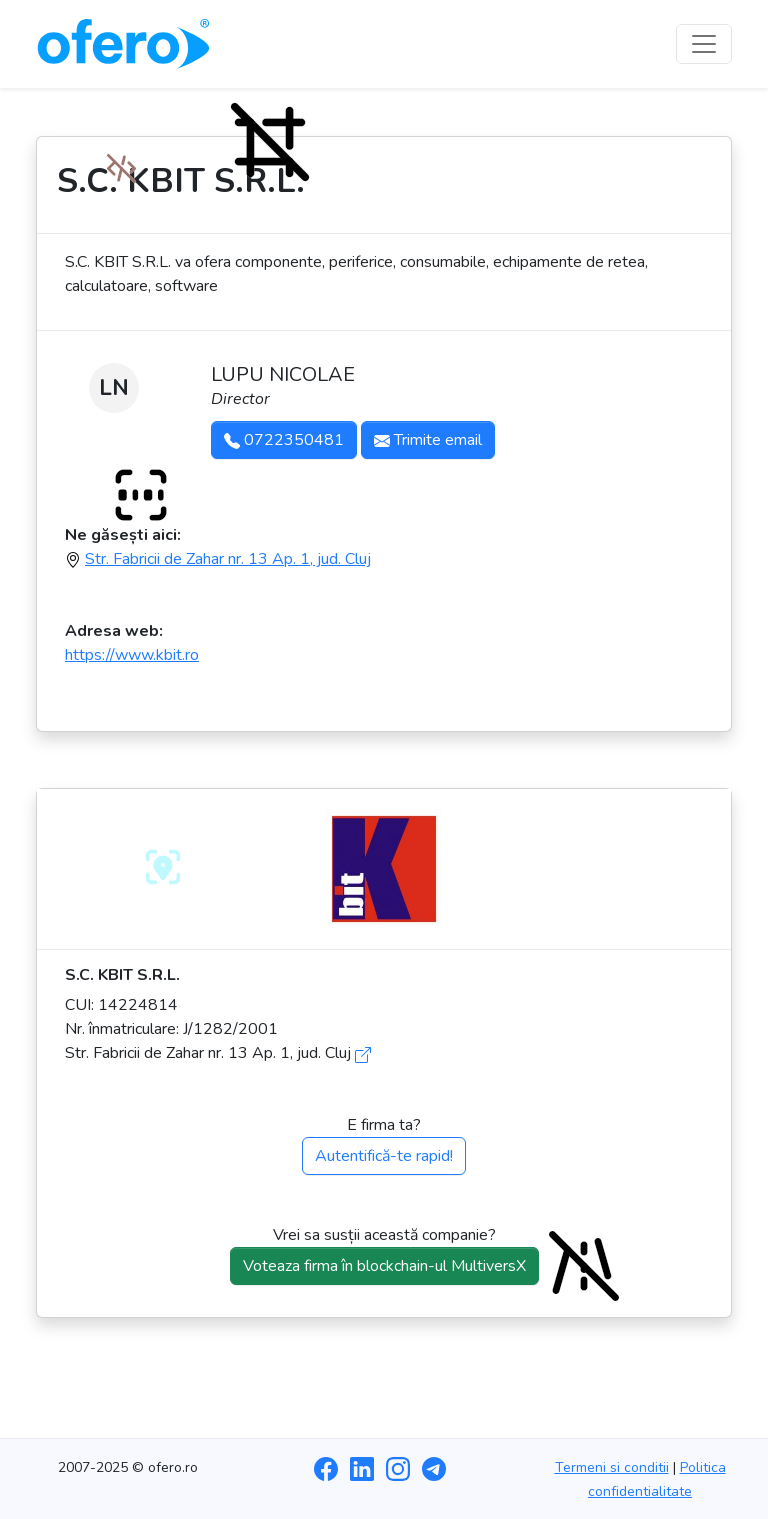 This screenshot has width=768, height=1519. I want to click on scan a barcode or QR code, so click(141, 495).